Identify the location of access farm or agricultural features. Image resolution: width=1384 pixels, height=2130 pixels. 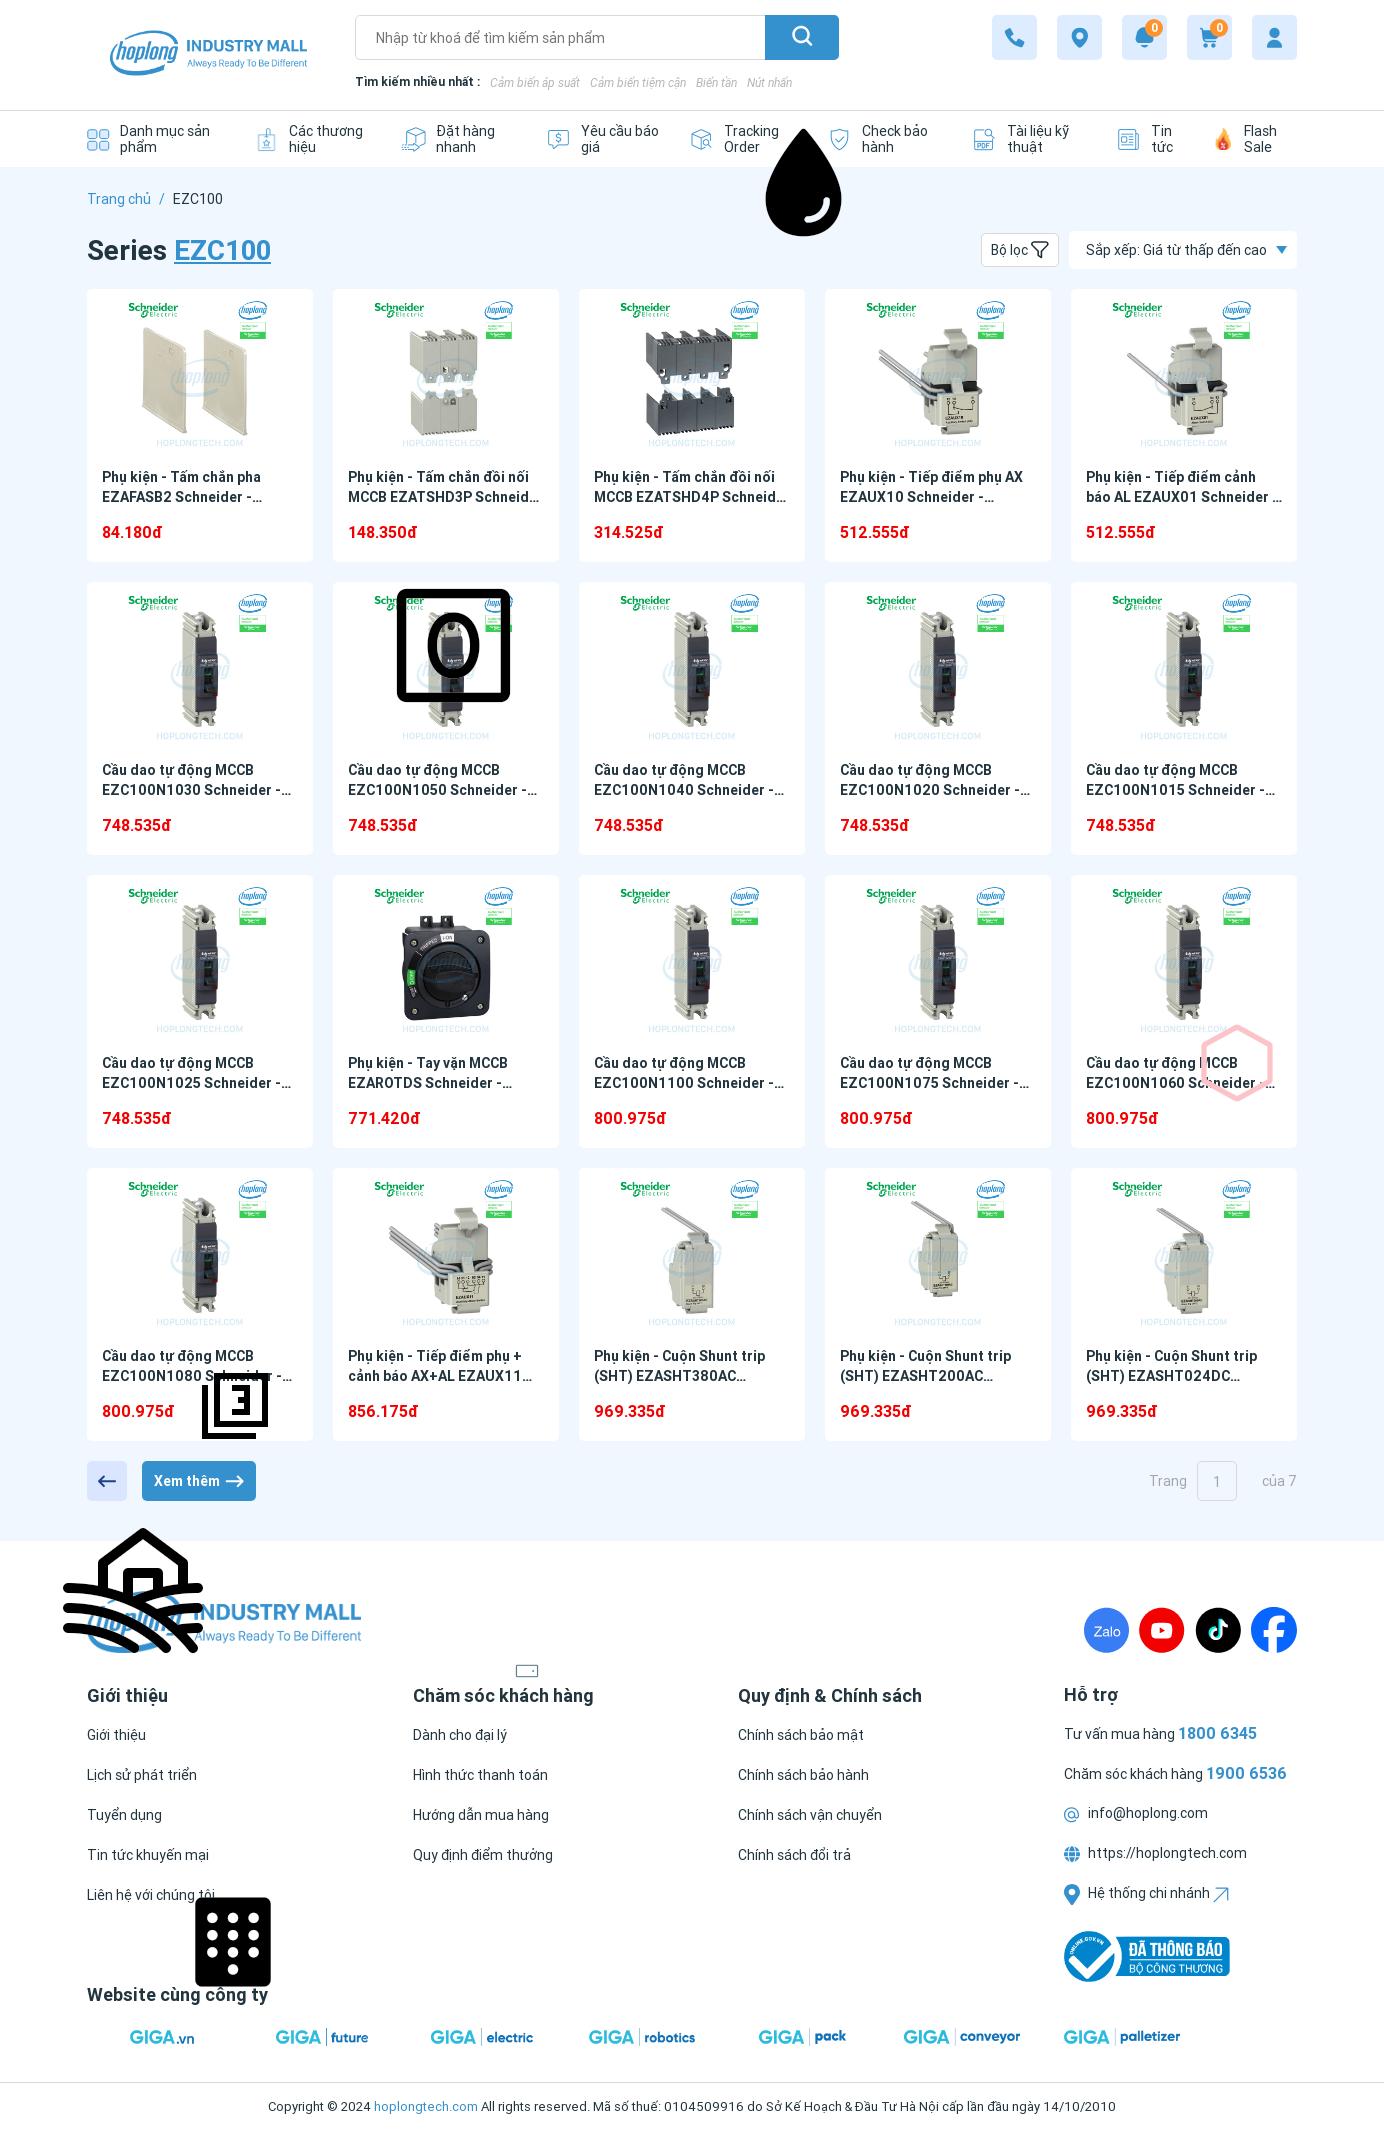
(133, 1593).